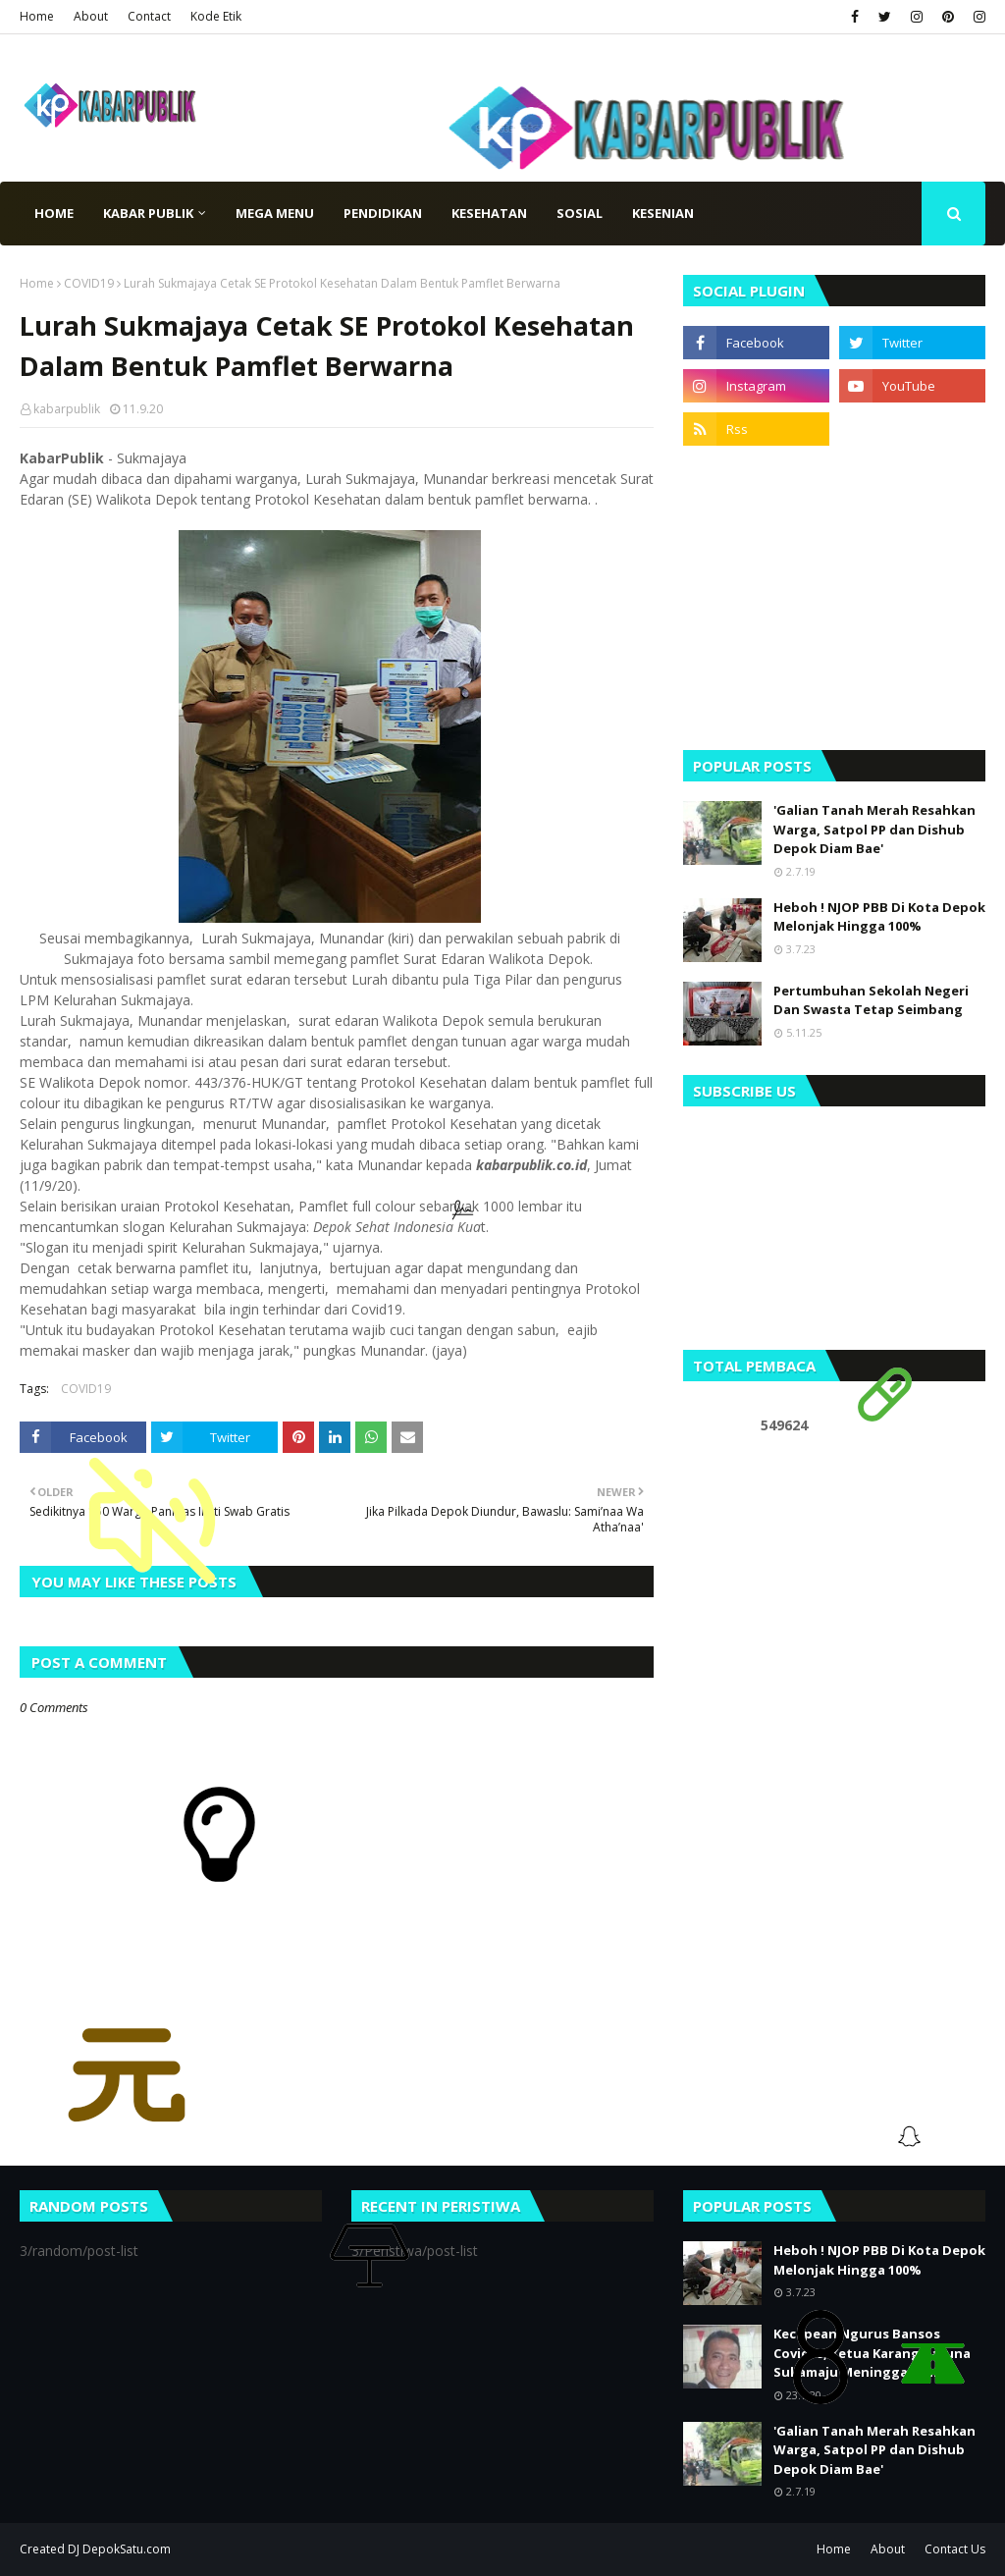 Image resolution: width=1005 pixels, height=2576 pixels. I want to click on add your signature to a document, so click(462, 1209).